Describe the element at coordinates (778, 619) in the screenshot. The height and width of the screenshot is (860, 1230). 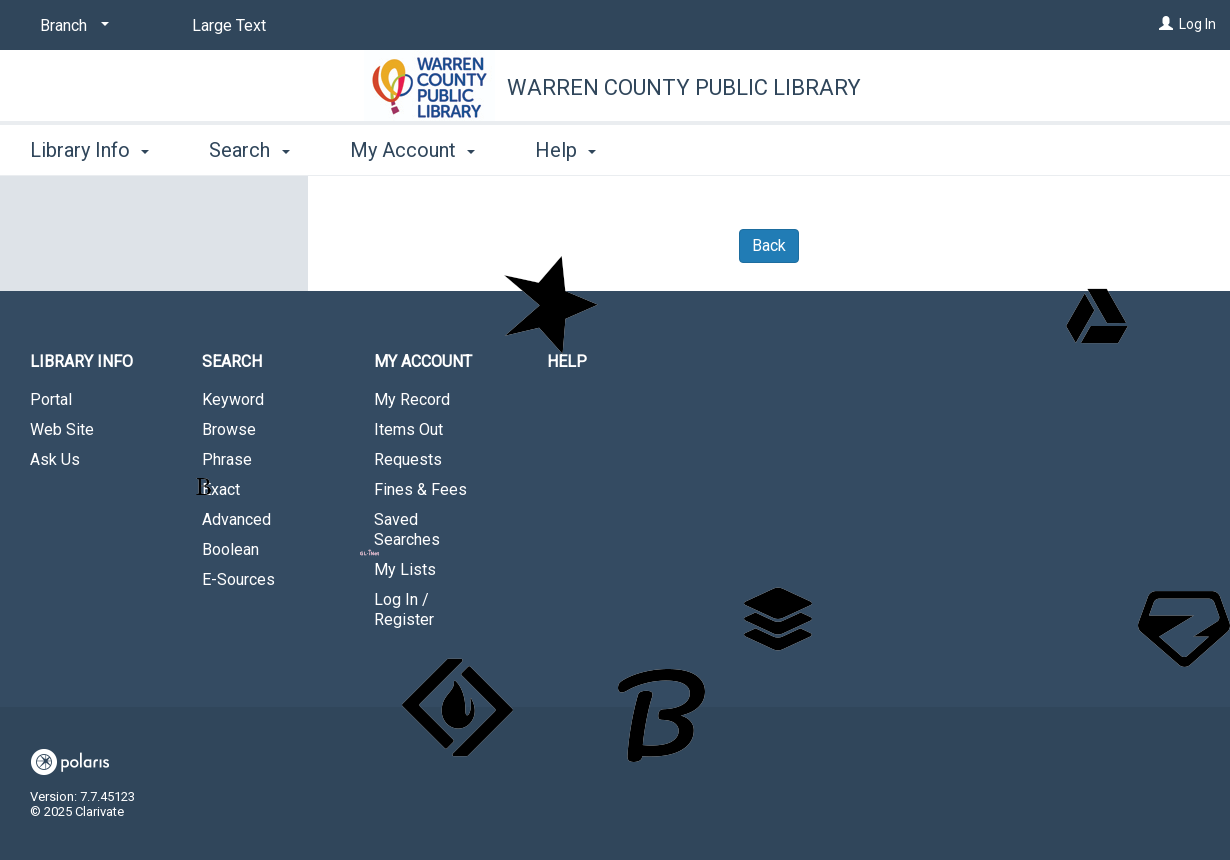
I see `open onlyoffice application` at that location.